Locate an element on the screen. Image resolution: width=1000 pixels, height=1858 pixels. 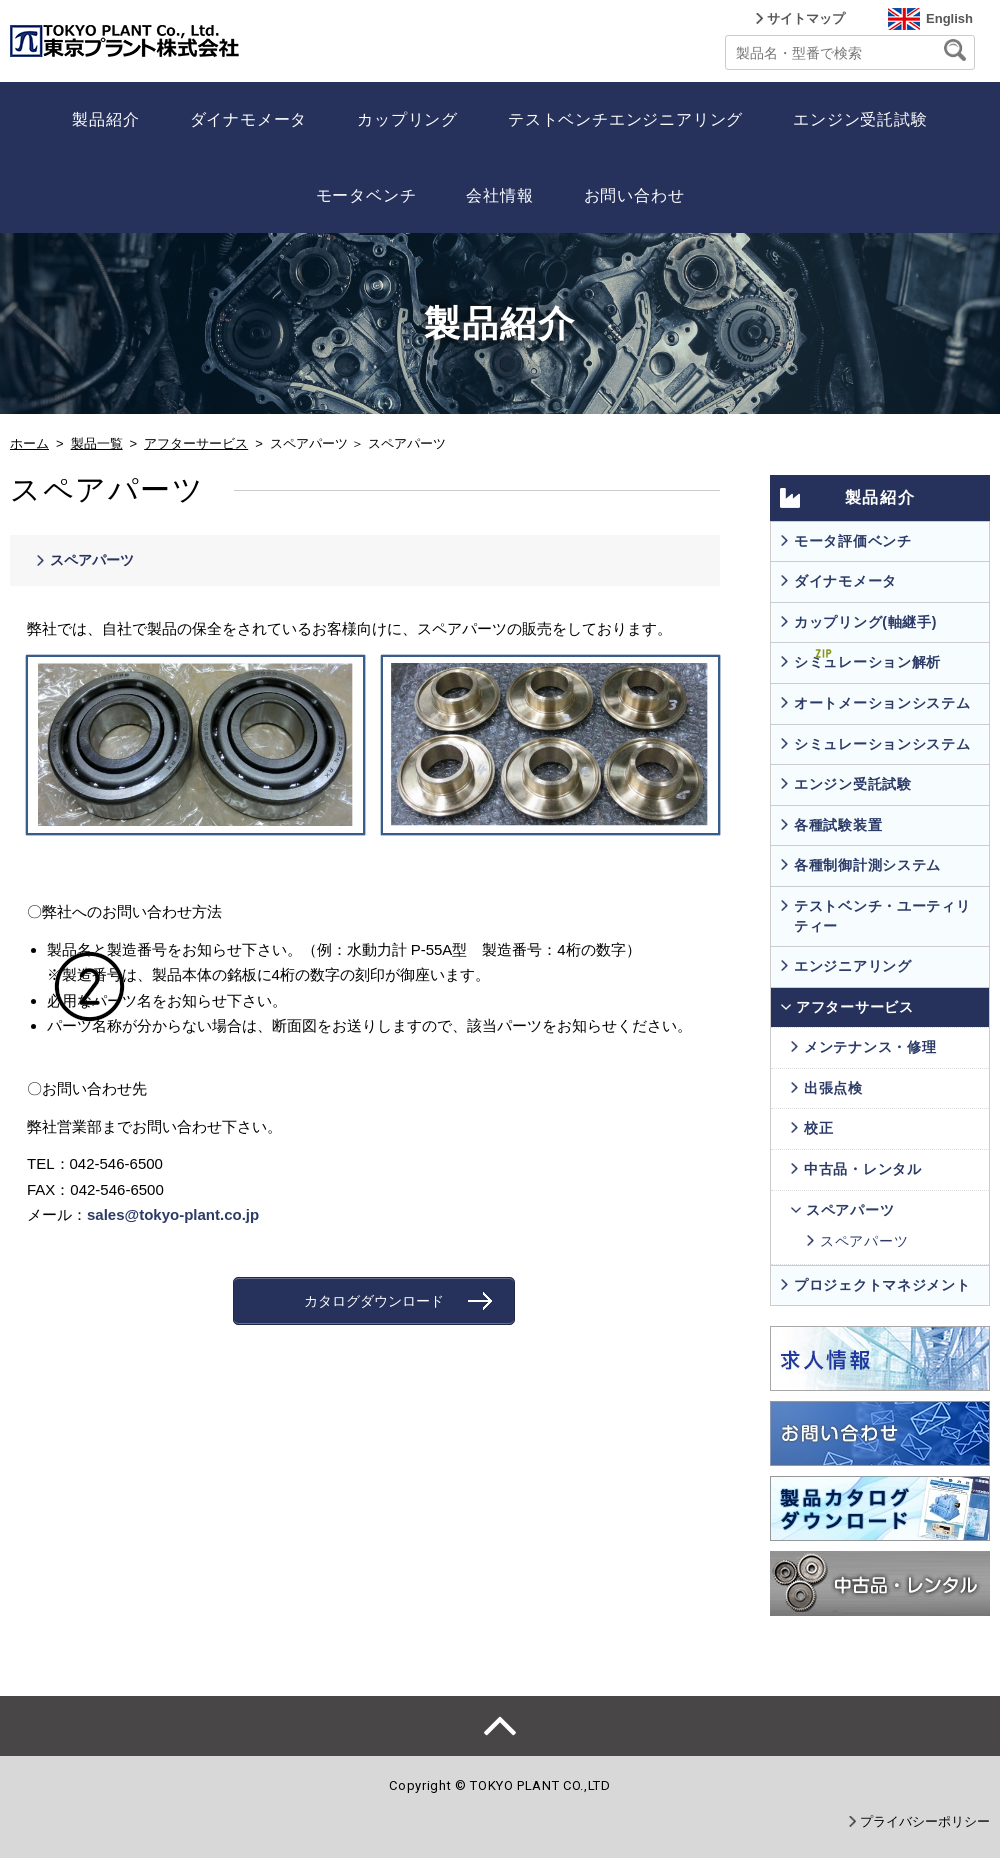
compress files into a zip archive is located at coordinates (823, 653).